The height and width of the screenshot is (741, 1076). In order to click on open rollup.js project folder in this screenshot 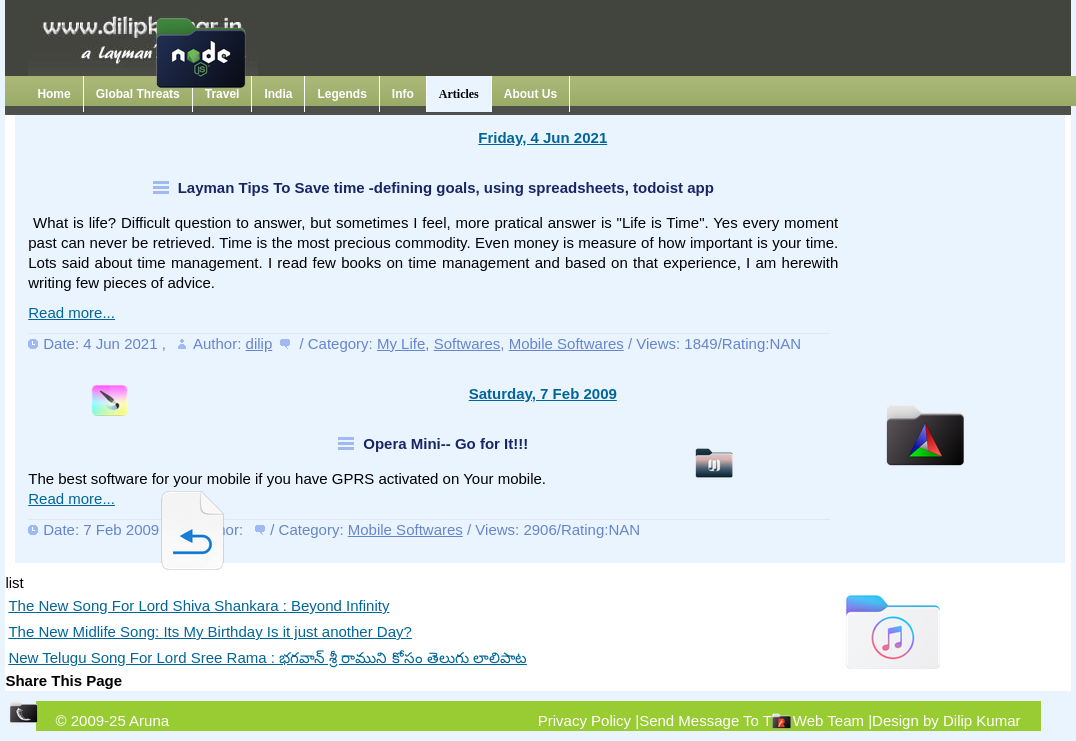, I will do `click(781, 721)`.